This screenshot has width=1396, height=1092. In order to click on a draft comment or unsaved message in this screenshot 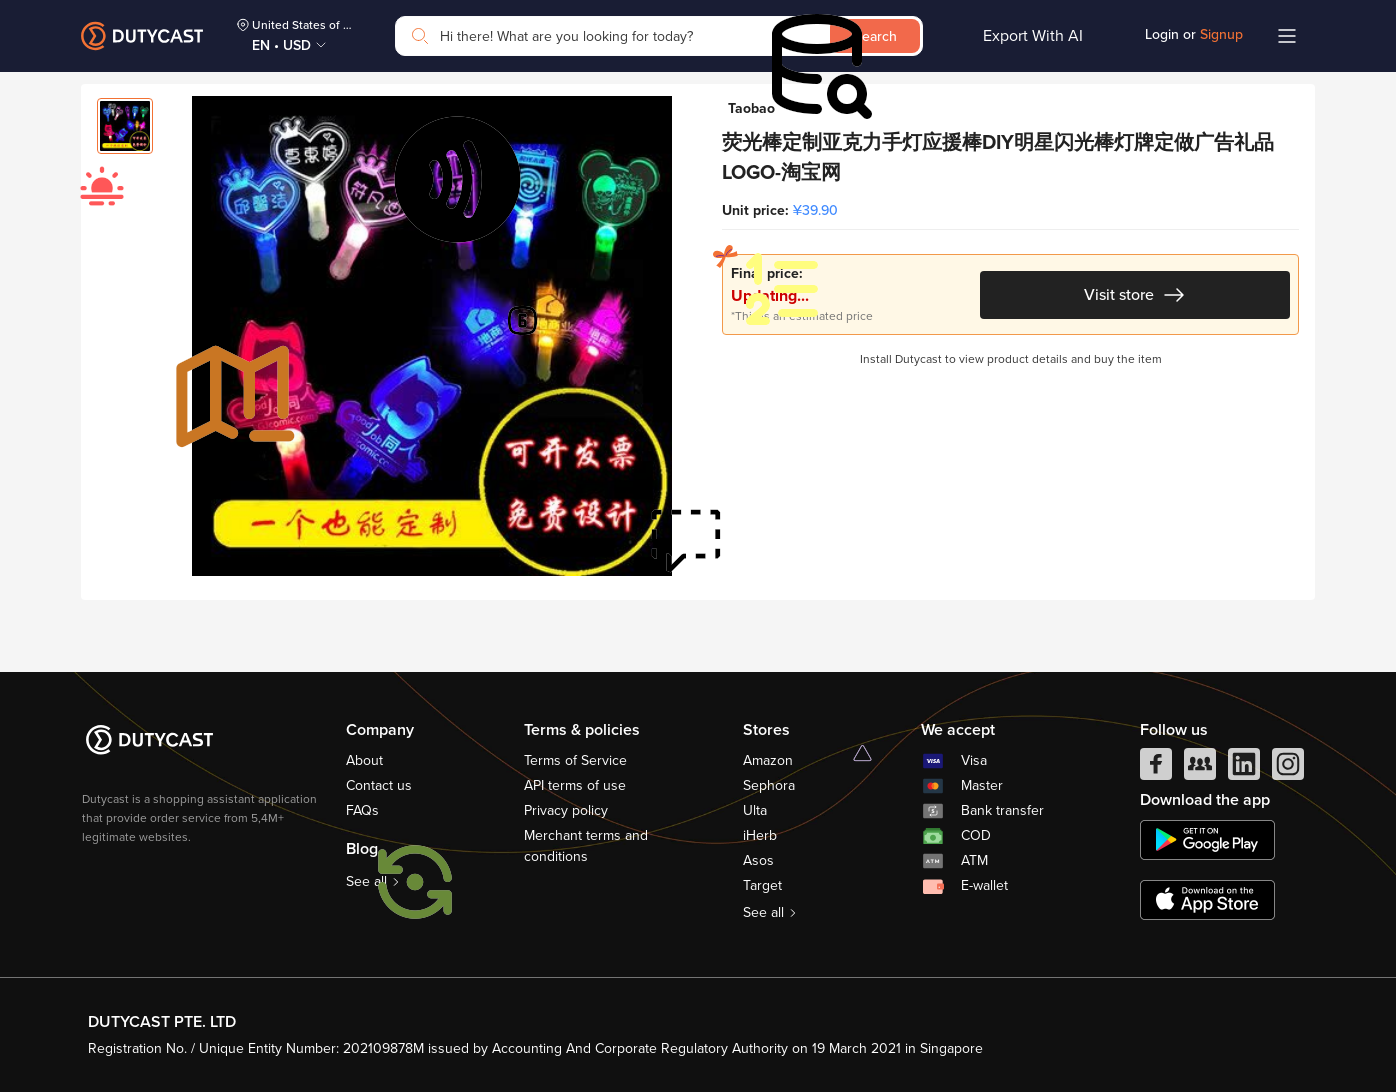, I will do `click(686, 539)`.